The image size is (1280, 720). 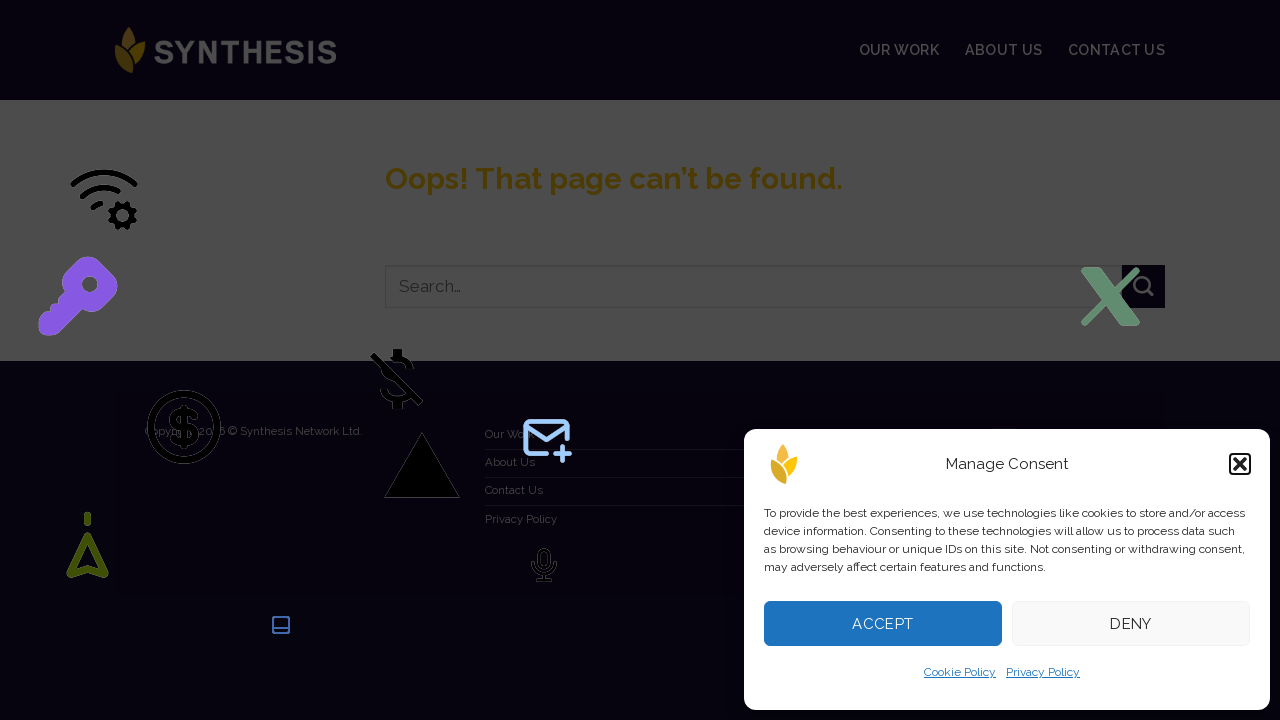 What do you see at coordinates (544, 566) in the screenshot?
I see `tap to start voice input` at bounding box center [544, 566].